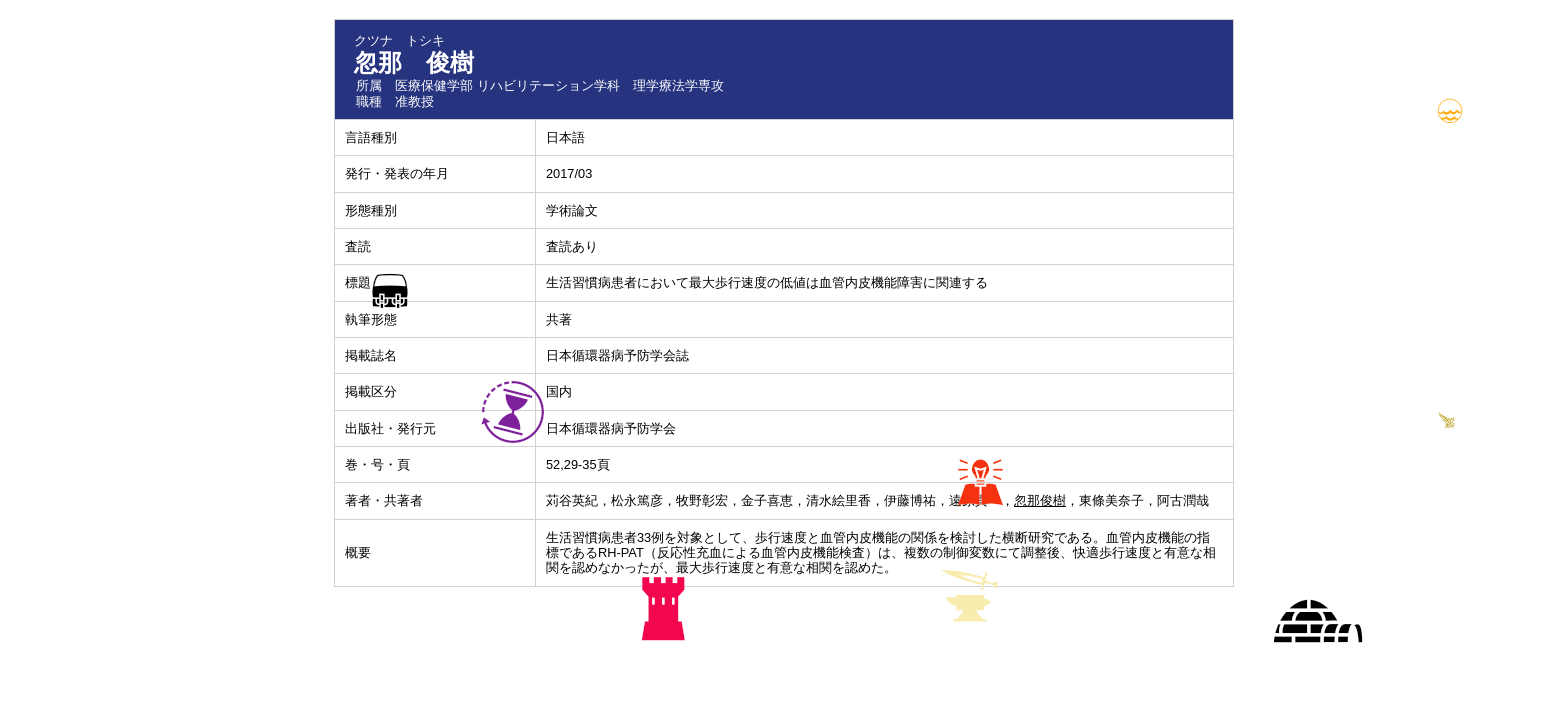  Describe the element at coordinates (663, 608) in the screenshot. I see `view castle or fortress location` at that location.